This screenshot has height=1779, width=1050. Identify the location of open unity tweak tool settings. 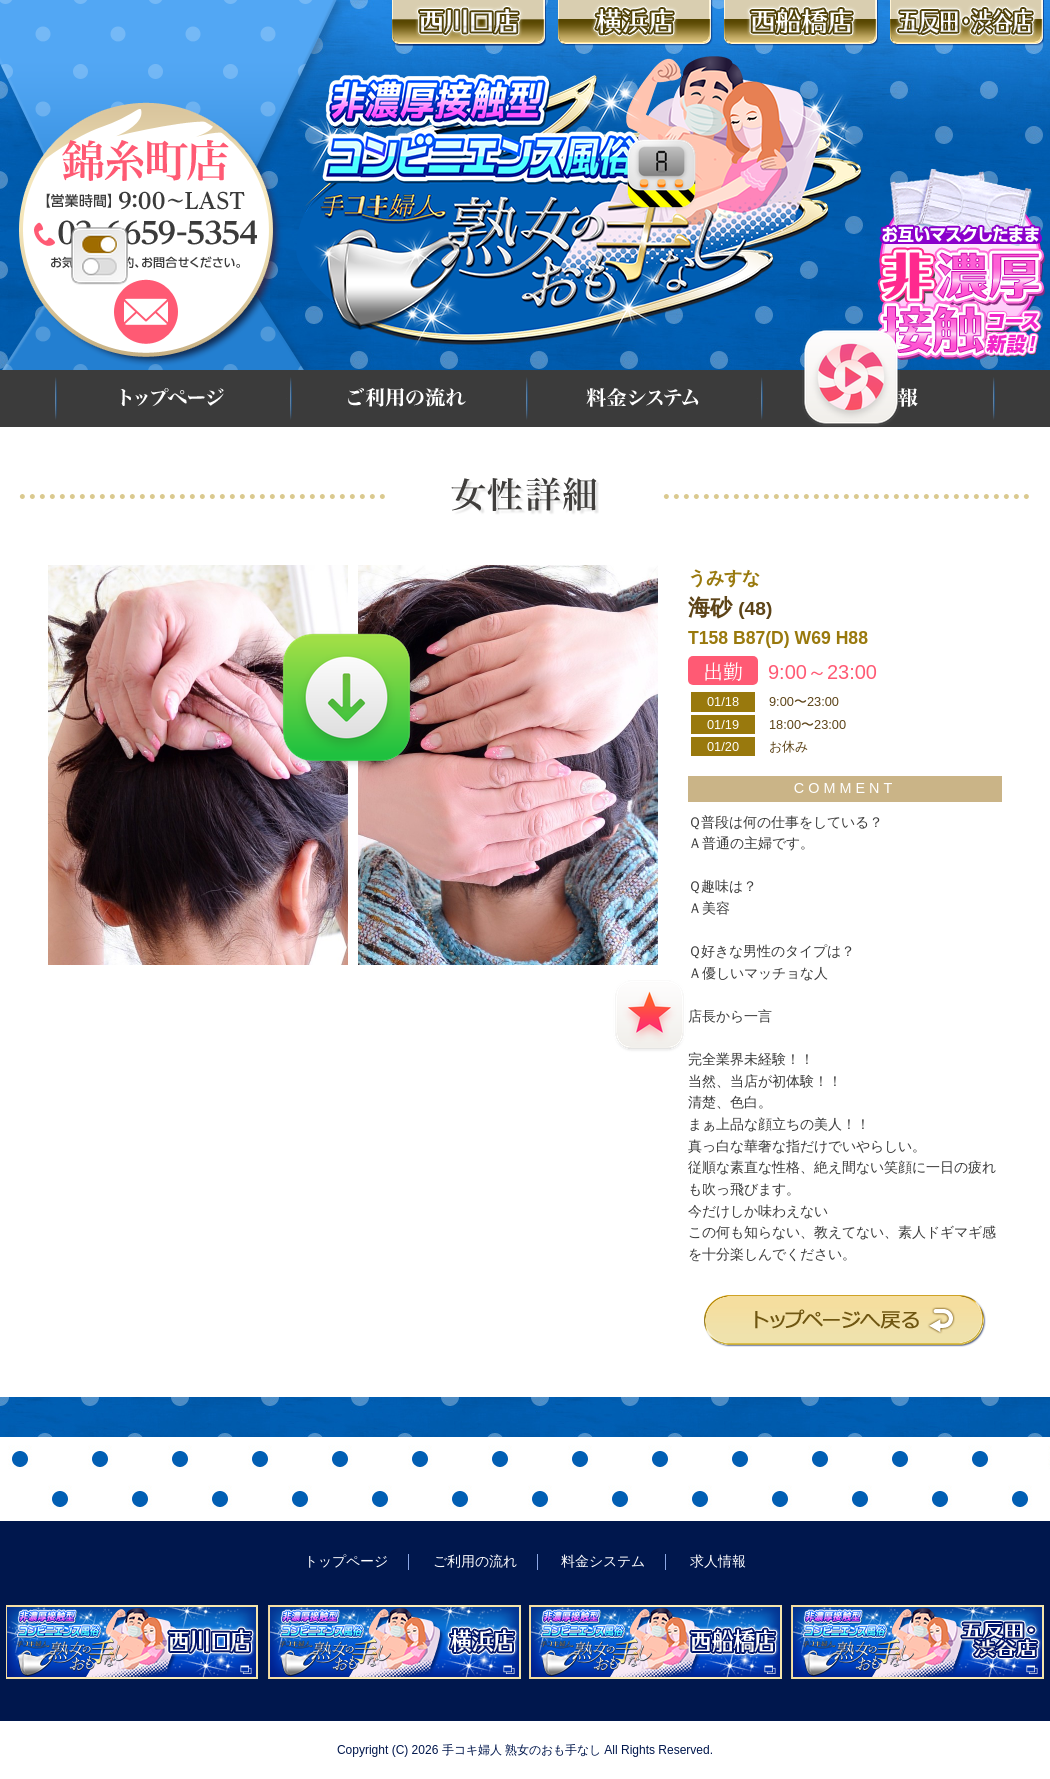
(99, 255).